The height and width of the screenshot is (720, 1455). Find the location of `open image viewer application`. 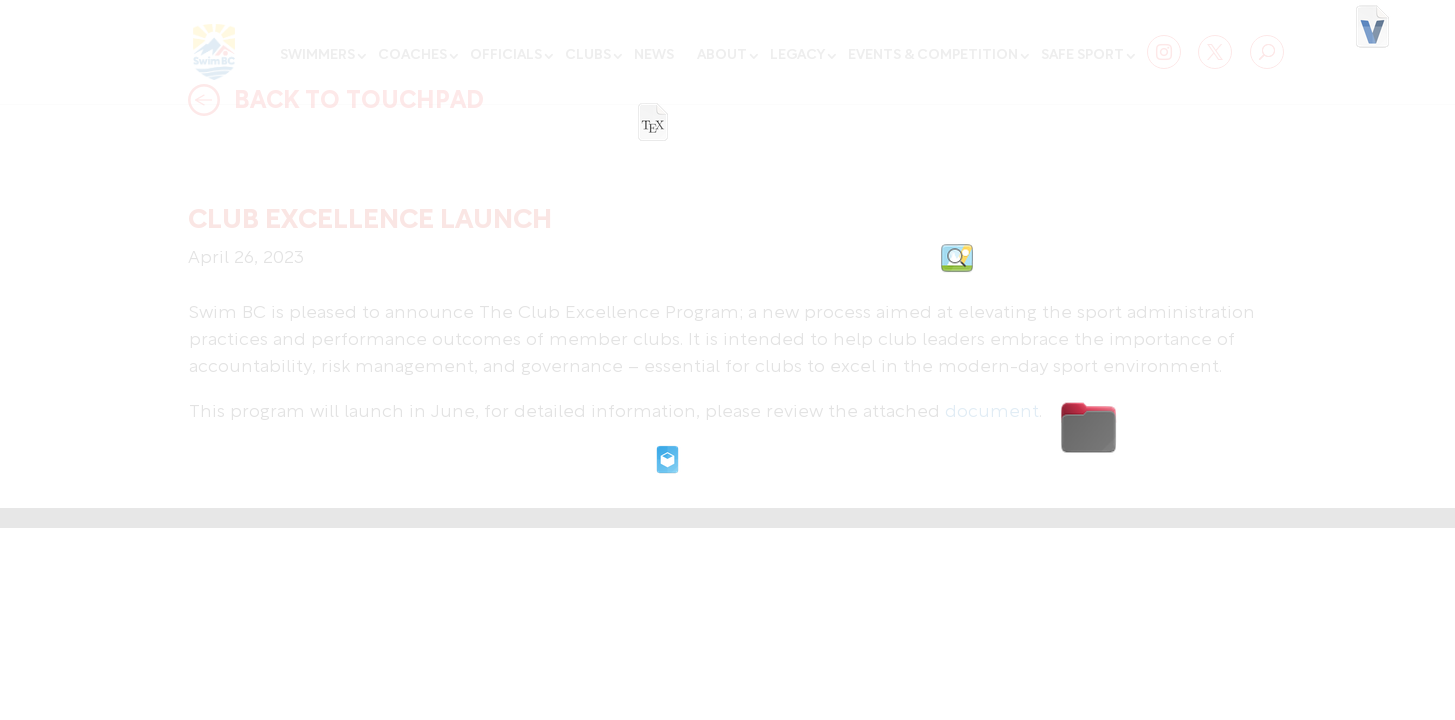

open image viewer application is located at coordinates (957, 258).